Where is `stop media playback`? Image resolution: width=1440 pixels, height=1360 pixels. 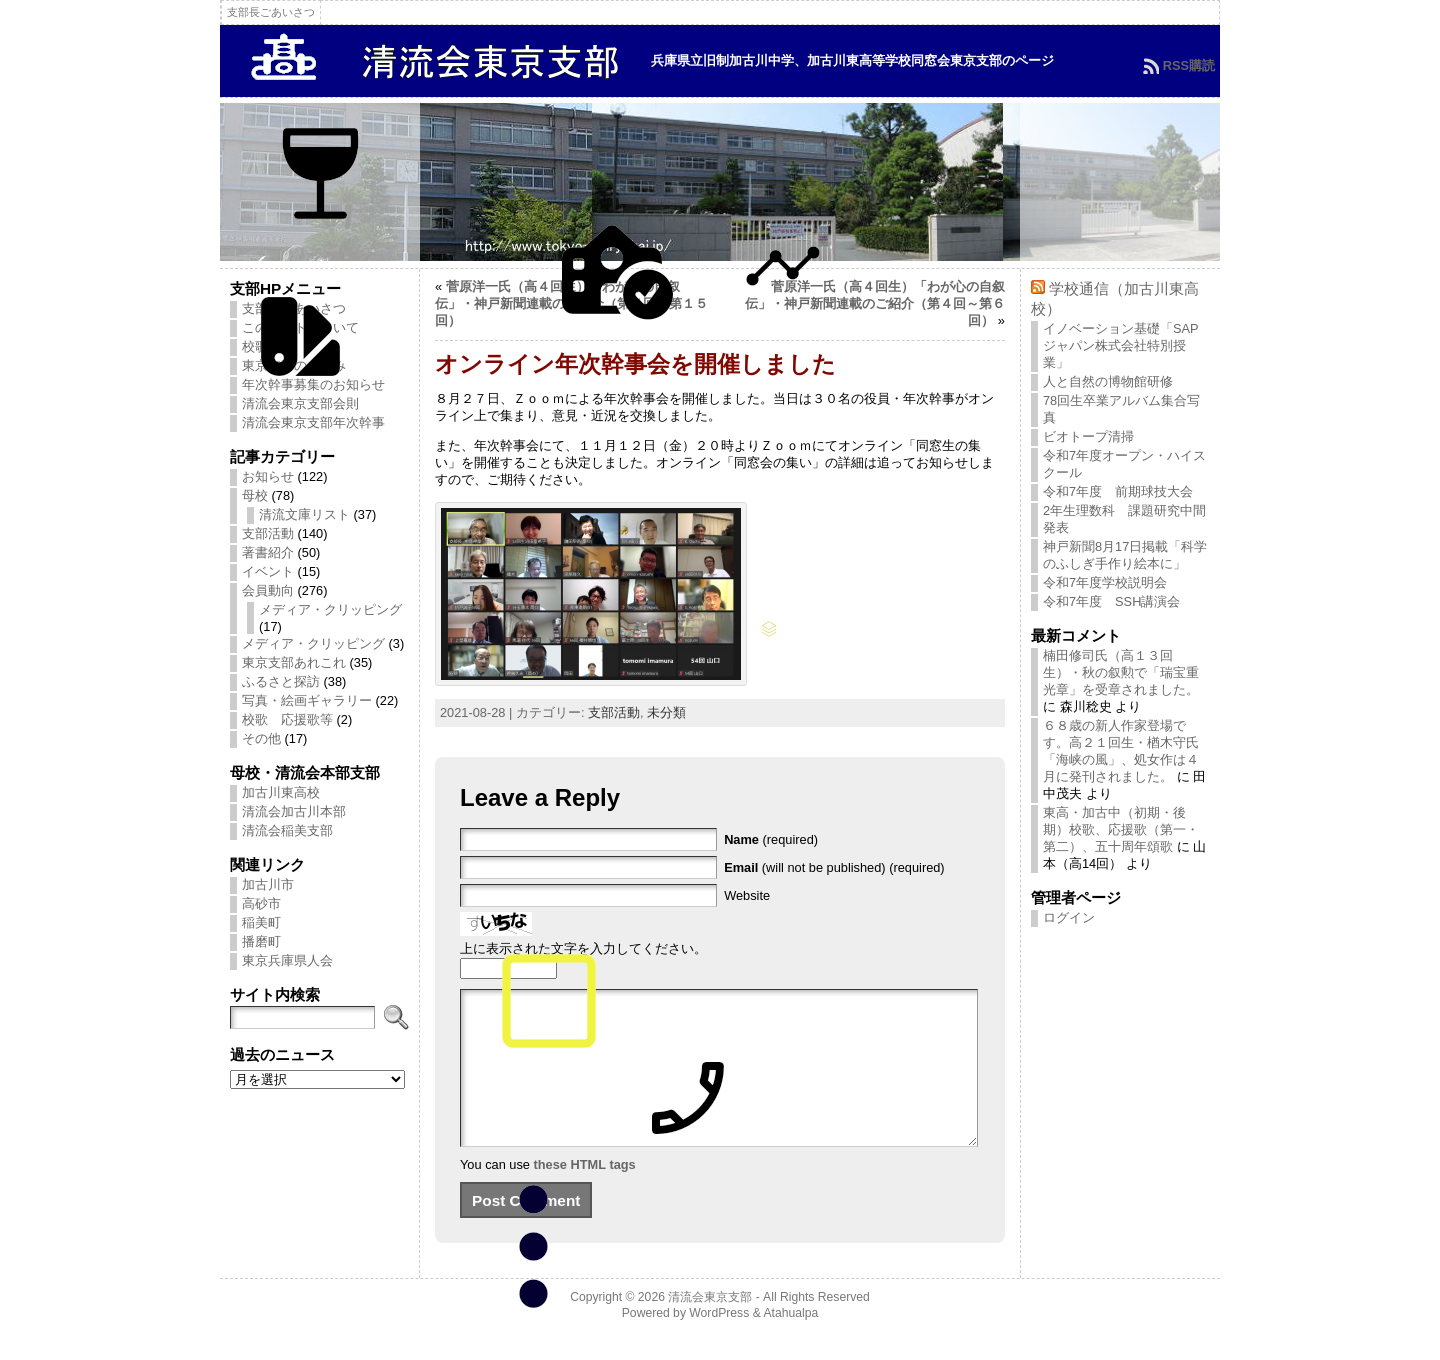
stop media playback is located at coordinates (549, 1001).